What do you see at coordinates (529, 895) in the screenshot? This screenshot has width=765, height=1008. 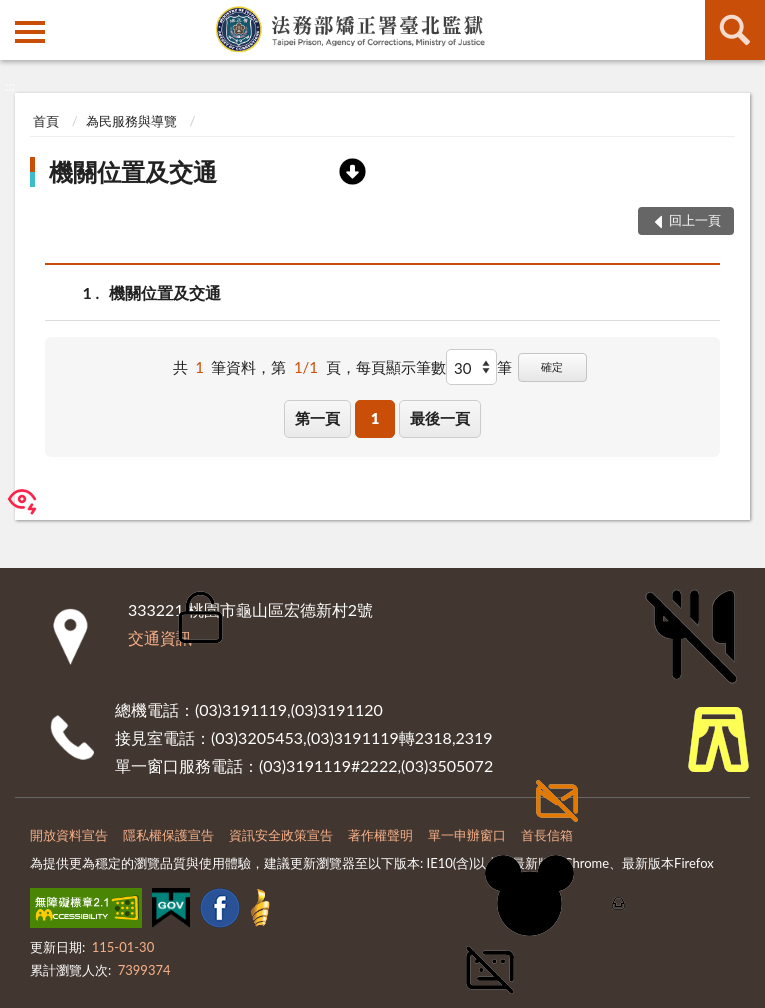 I see `access disney content or services` at bounding box center [529, 895].